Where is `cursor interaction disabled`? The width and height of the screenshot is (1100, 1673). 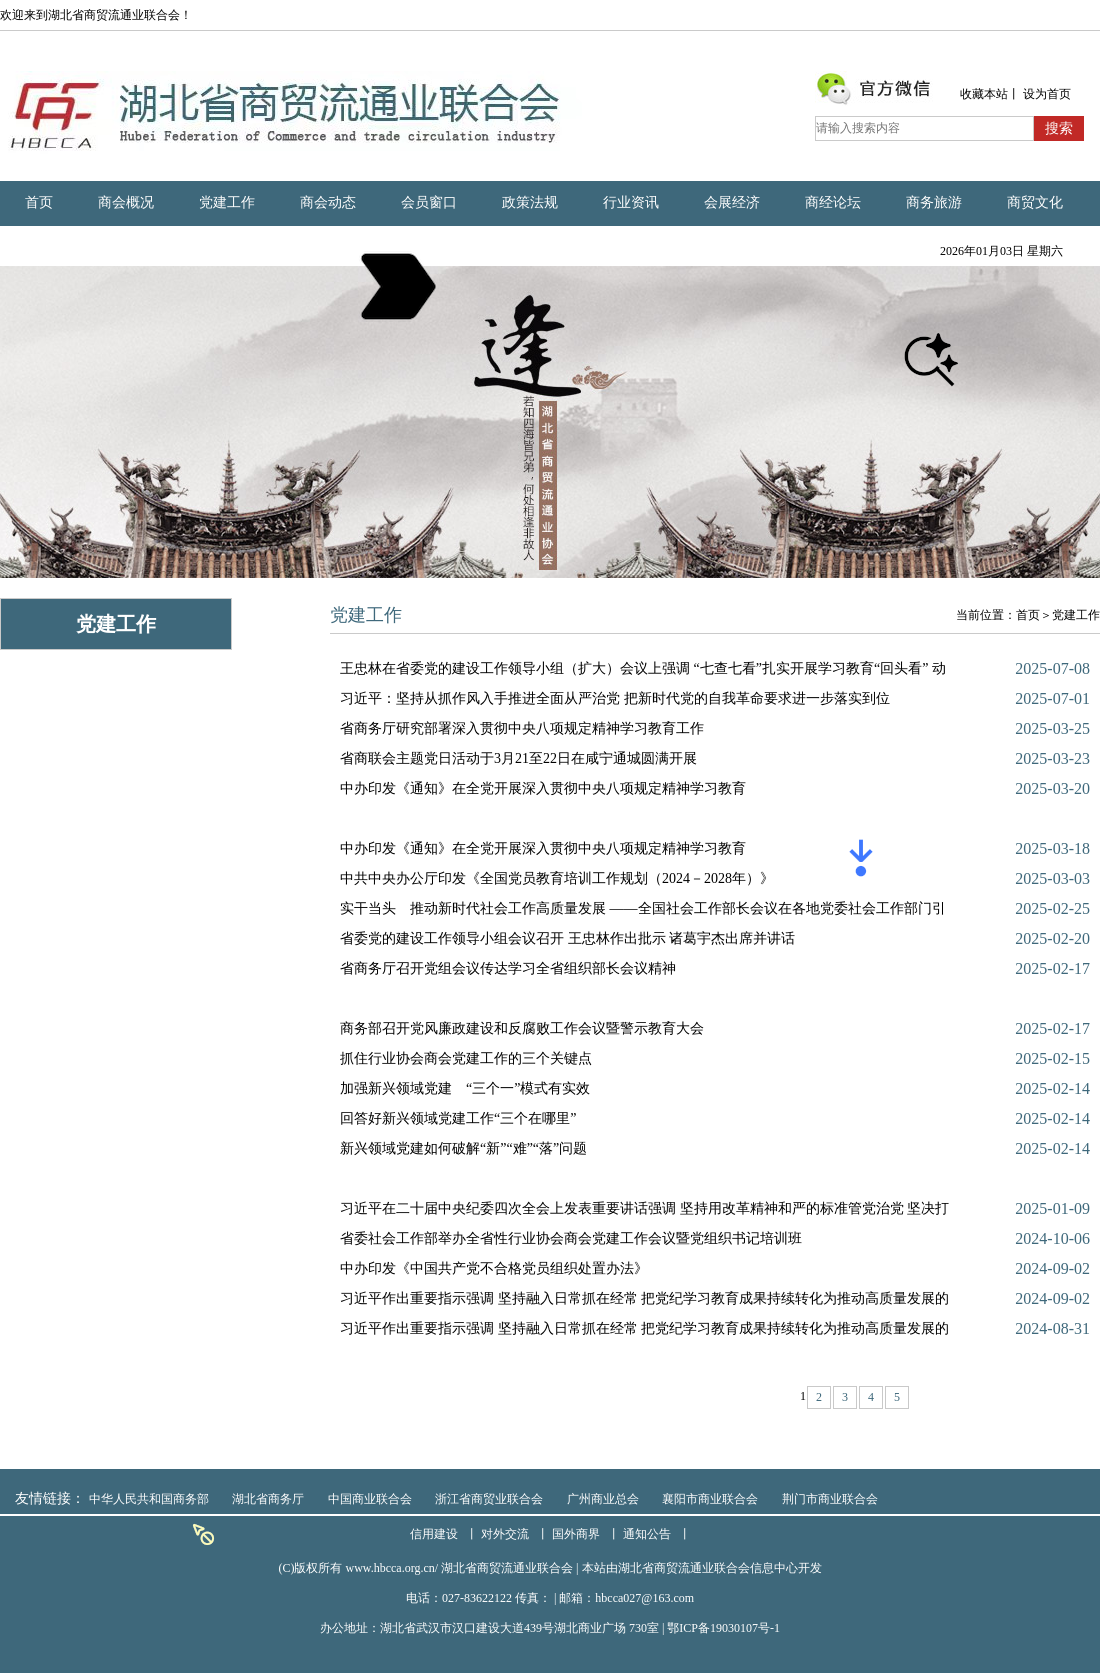
cursor interaction disabled is located at coordinates (203, 1534).